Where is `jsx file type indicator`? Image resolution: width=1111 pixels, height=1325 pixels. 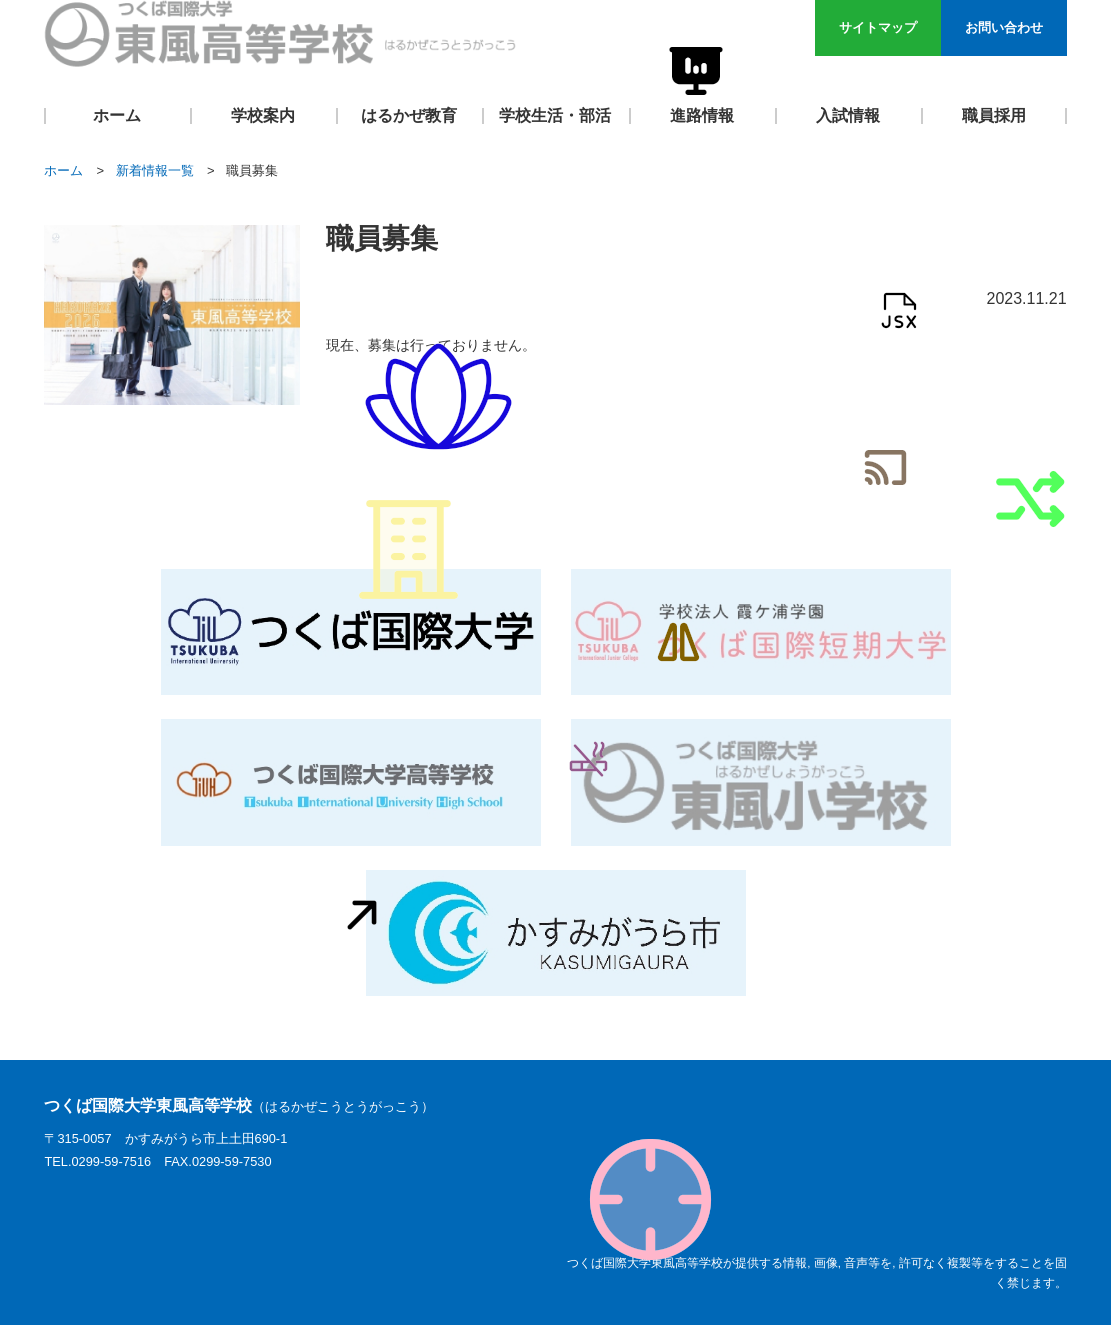 jsx file type indicator is located at coordinates (900, 312).